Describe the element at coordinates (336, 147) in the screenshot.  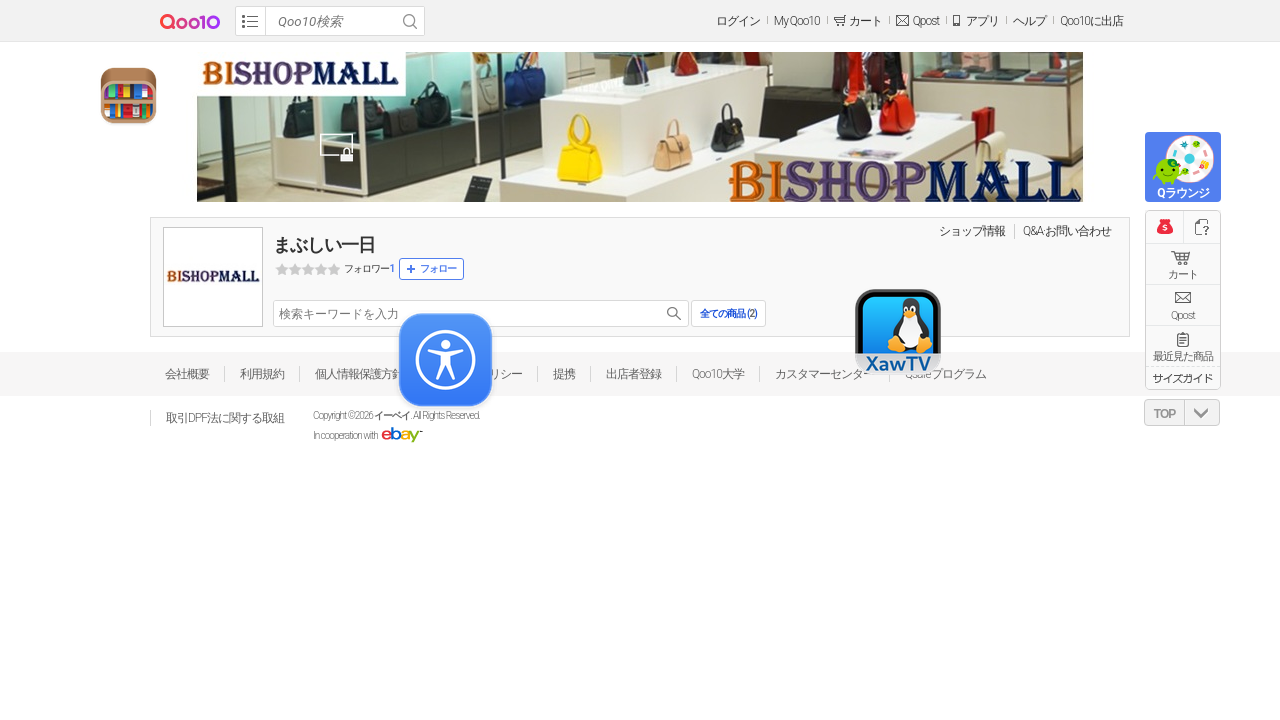
I see `screen rotation is locked to landscape mode` at that location.